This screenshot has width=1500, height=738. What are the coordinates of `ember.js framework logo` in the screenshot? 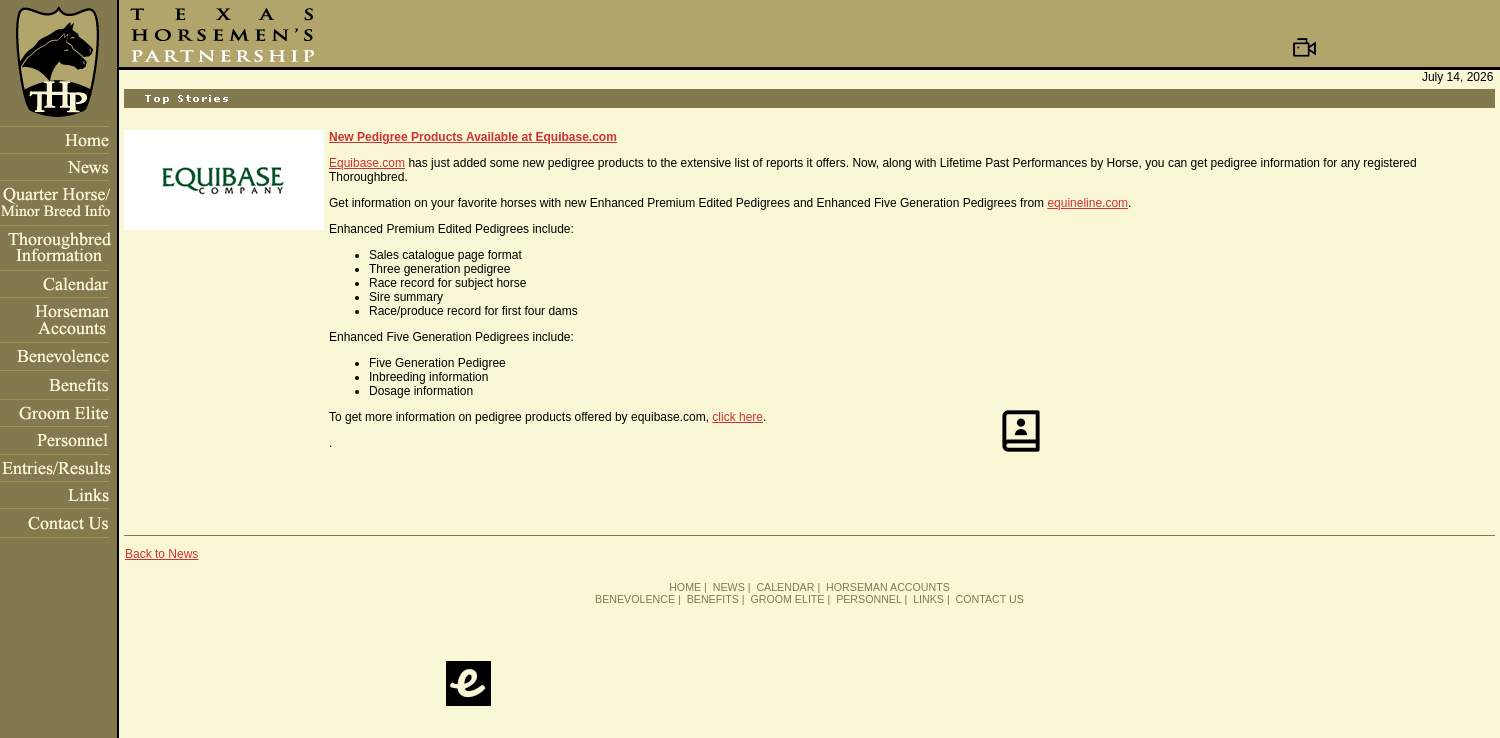 It's located at (468, 683).